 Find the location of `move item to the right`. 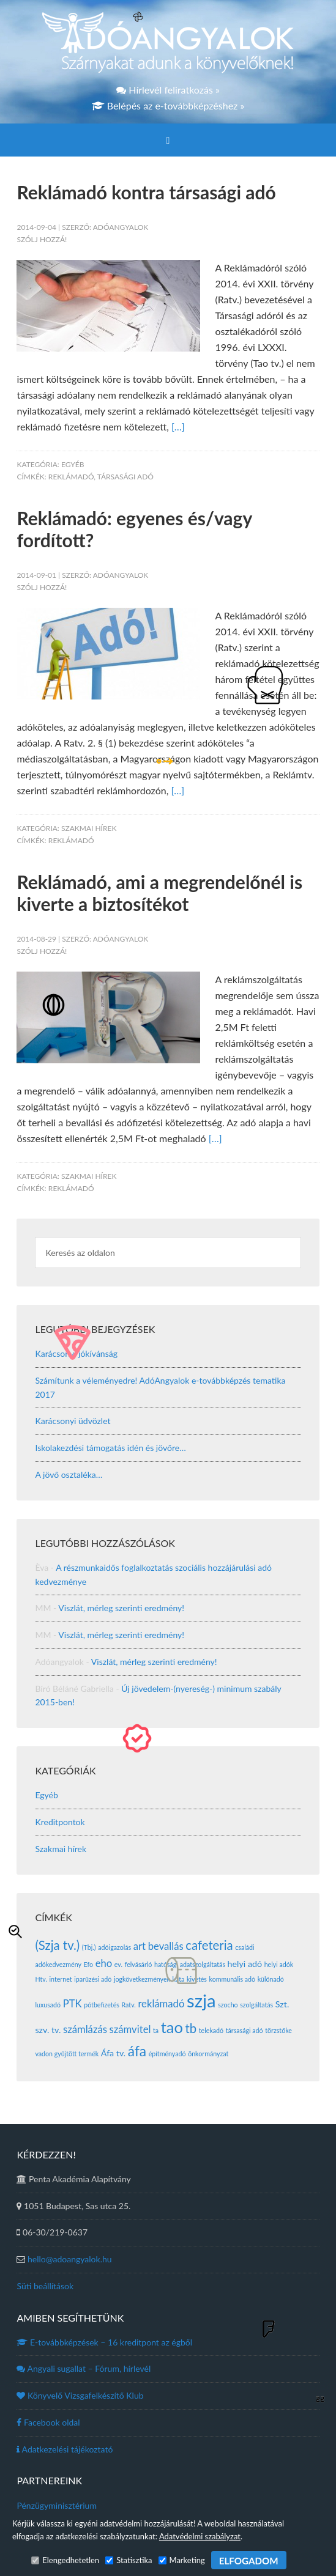

move item to the right is located at coordinates (165, 761).